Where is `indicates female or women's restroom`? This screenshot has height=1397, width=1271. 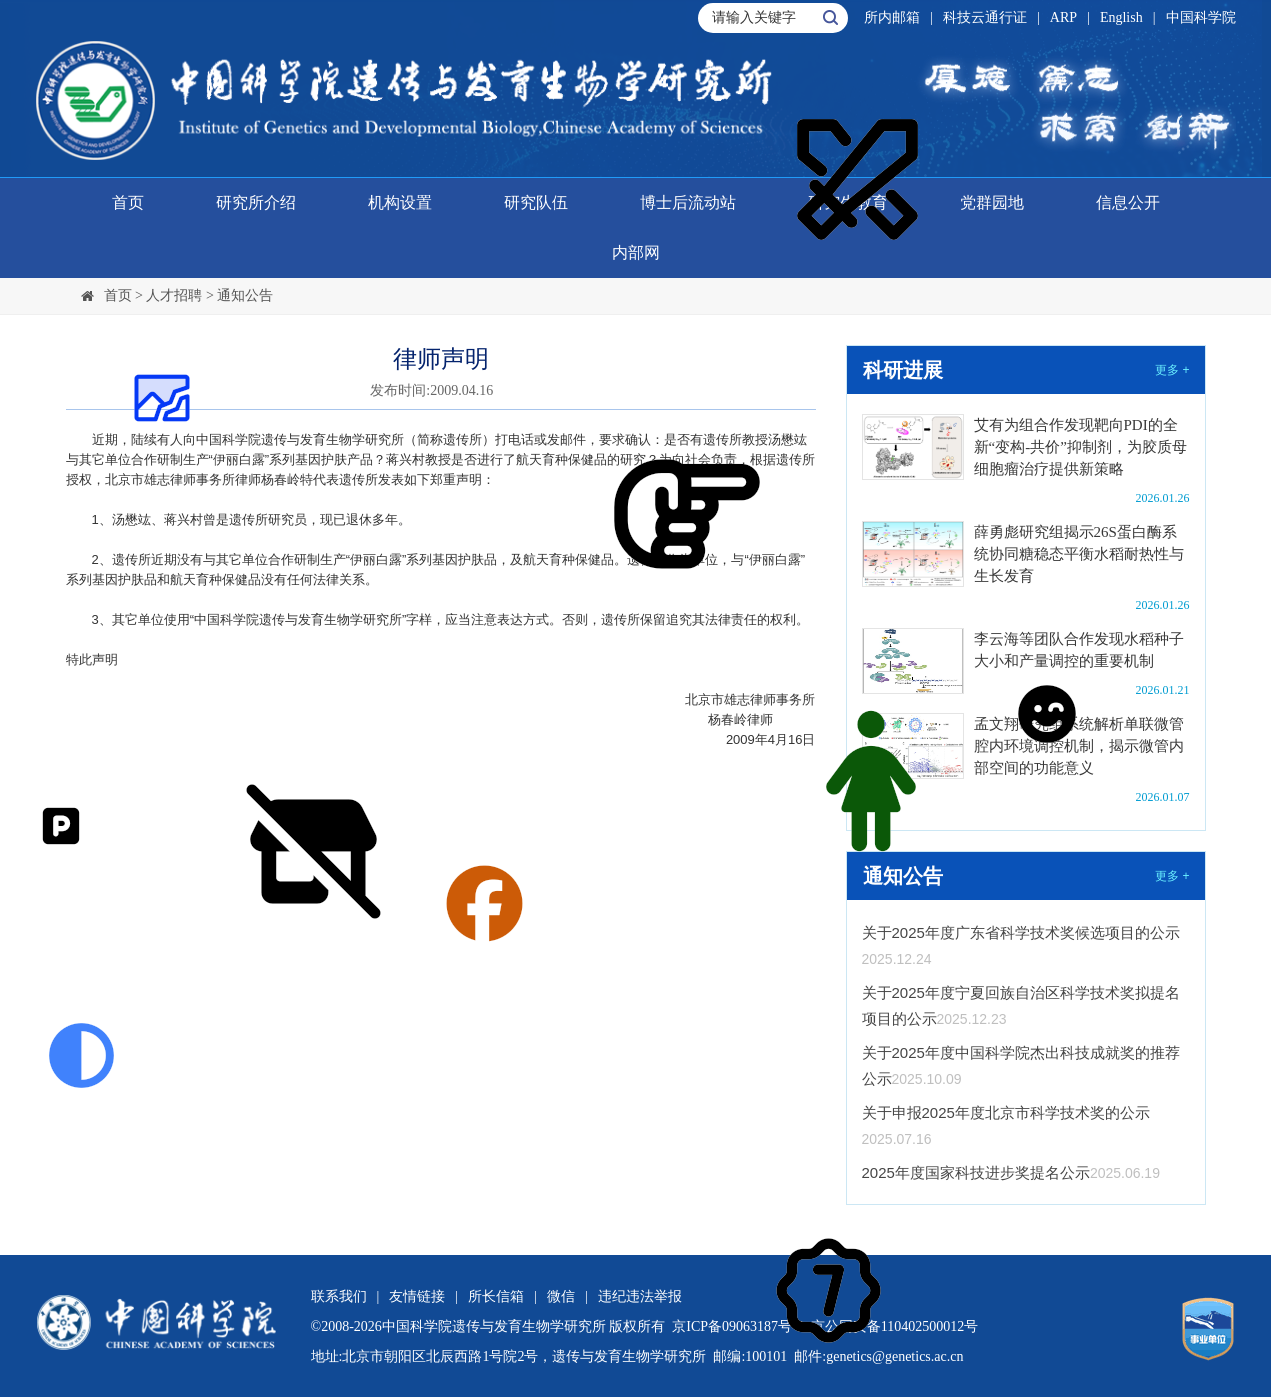 indicates female or women's restroom is located at coordinates (871, 781).